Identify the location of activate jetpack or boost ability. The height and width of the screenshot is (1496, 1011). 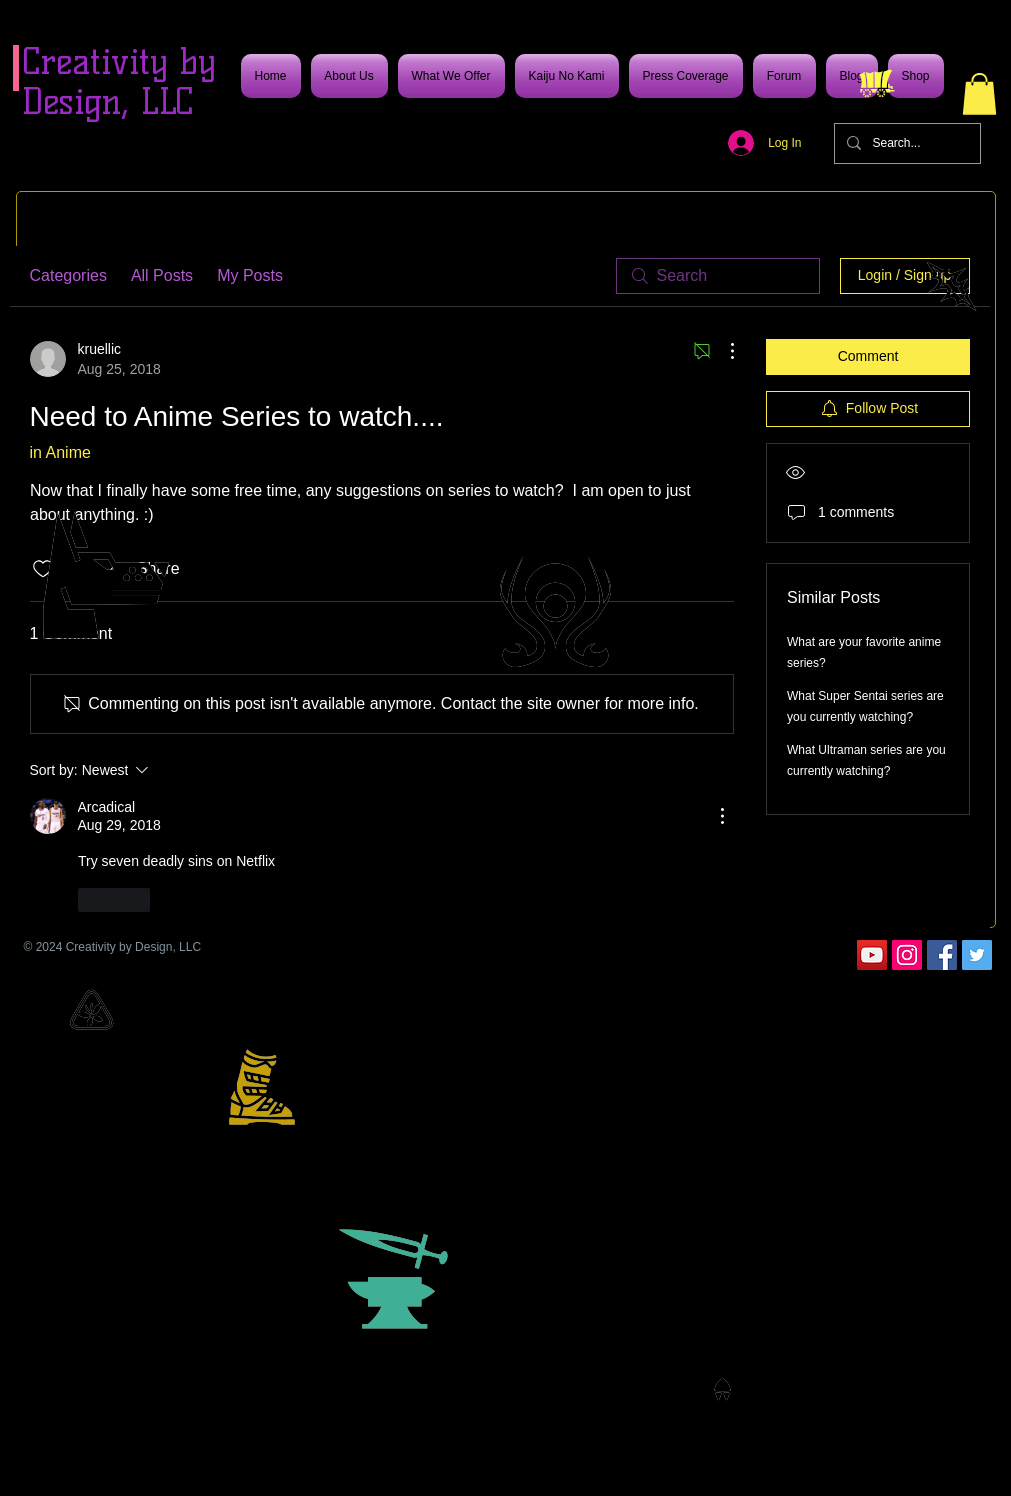
(722, 1389).